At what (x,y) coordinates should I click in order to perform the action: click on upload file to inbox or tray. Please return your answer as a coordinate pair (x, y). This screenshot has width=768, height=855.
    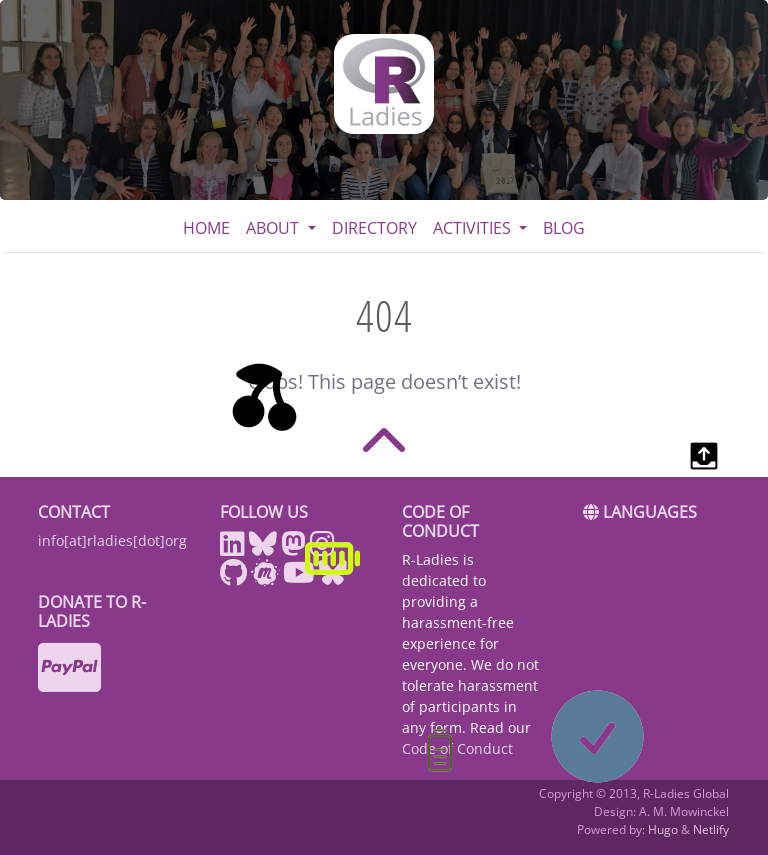
    Looking at the image, I should click on (704, 456).